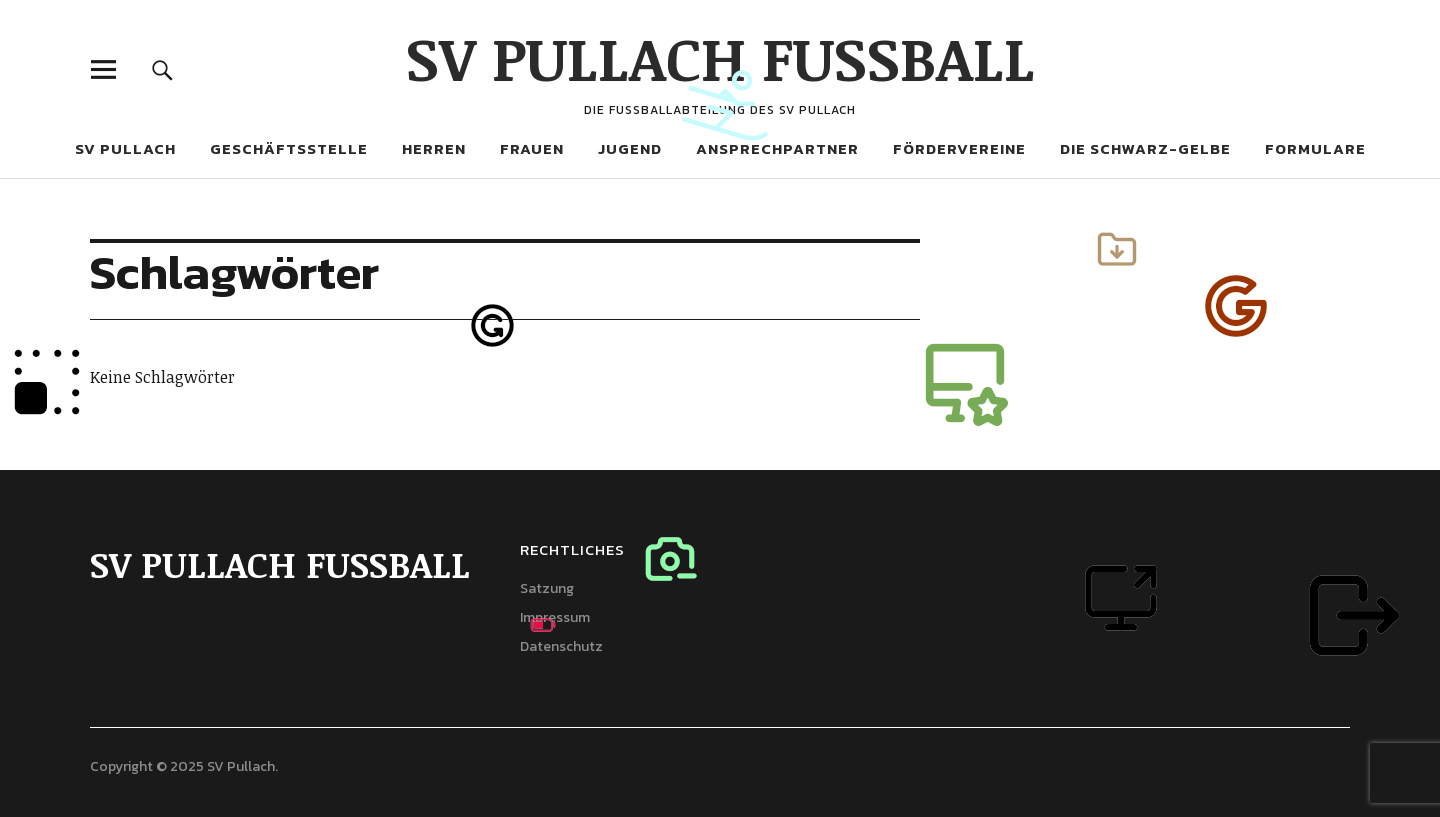 This screenshot has width=1440, height=817. What do you see at coordinates (965, 383) in the screenshot?
I see `mark this device as a favorite` at bounding box center [965, 383].